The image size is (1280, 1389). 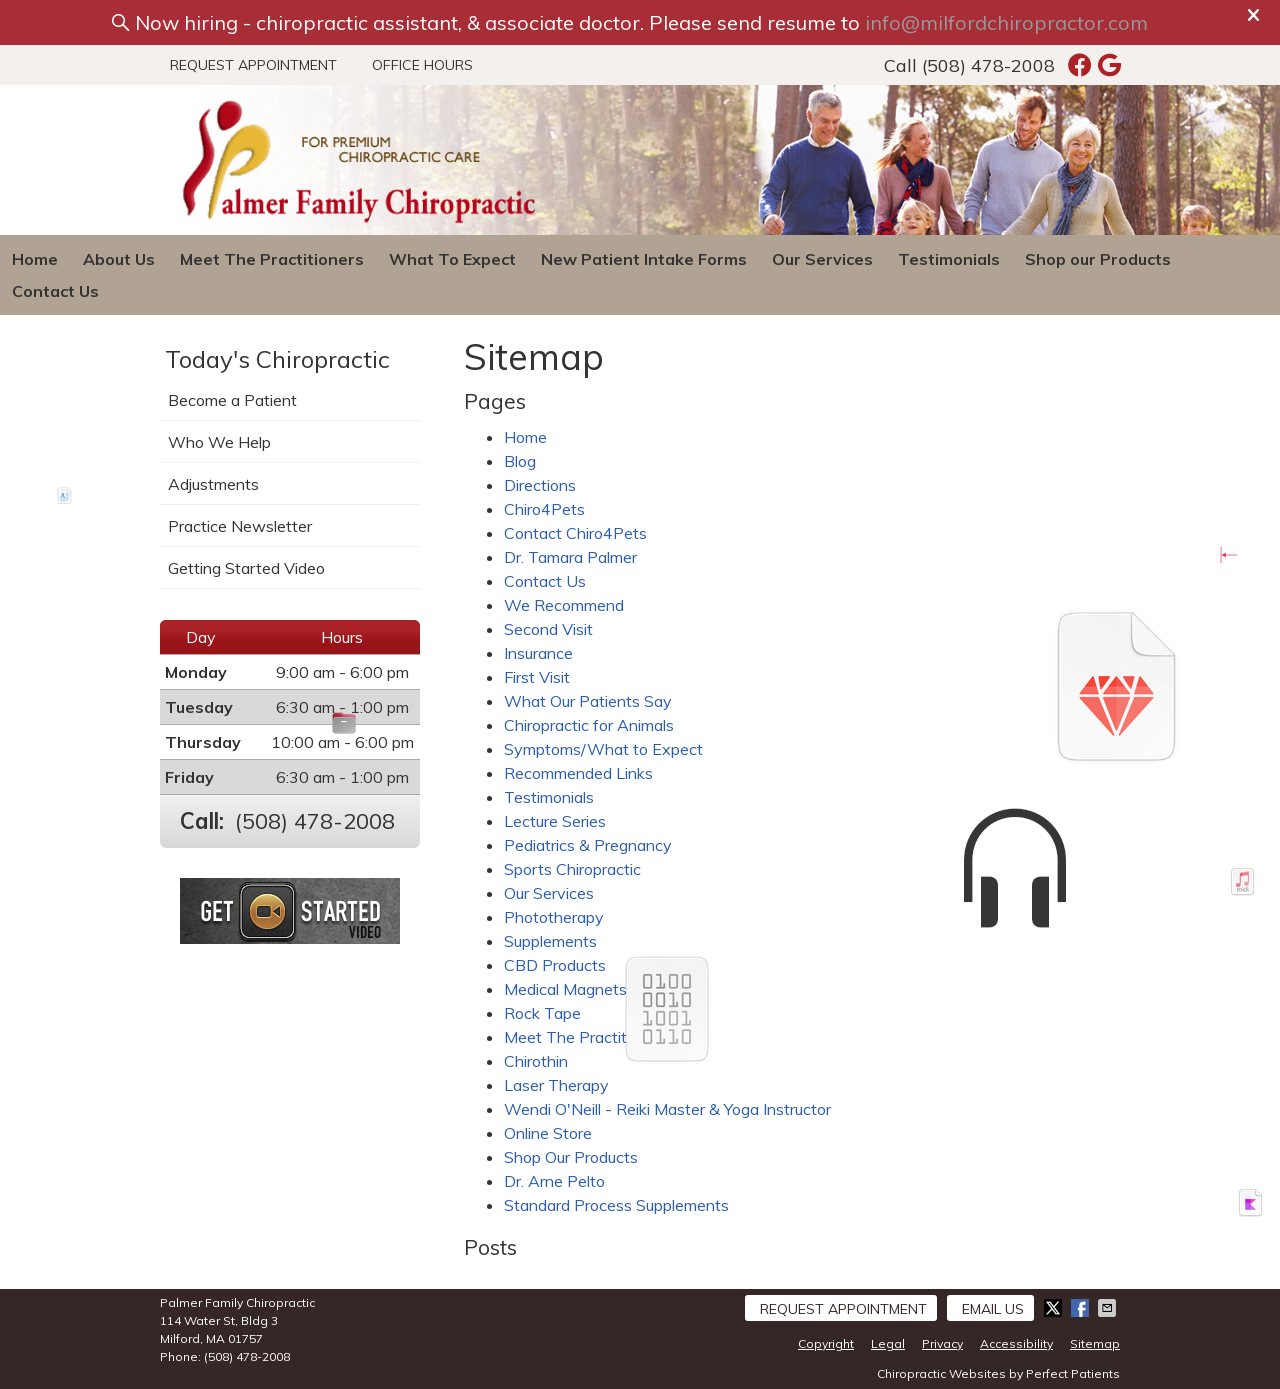 What do you see at coordinates (1015, 868) in the screenshot?
I see `open the audio player app` at bounding box center [1015, 868].